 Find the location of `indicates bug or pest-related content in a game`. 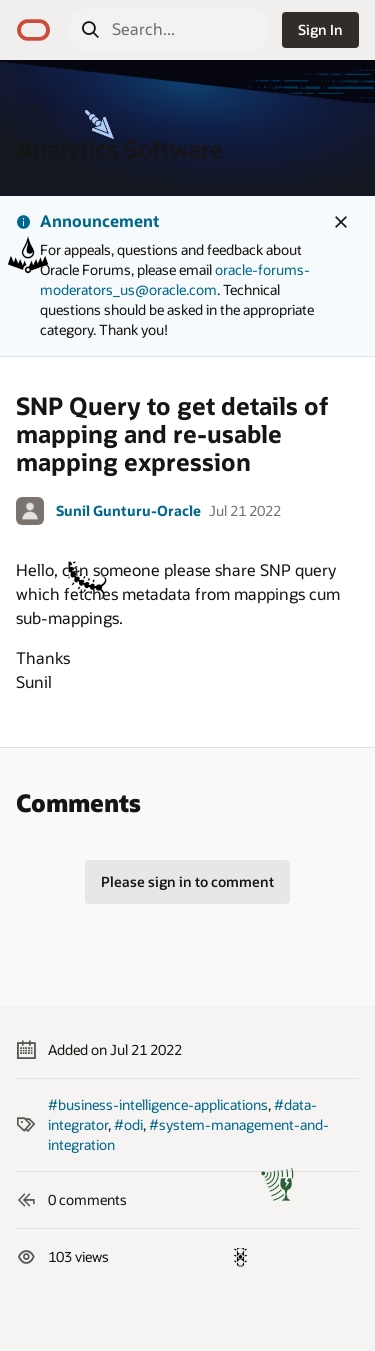

indicates bug or pest-related content in a game is located at coordinates (87, 580).